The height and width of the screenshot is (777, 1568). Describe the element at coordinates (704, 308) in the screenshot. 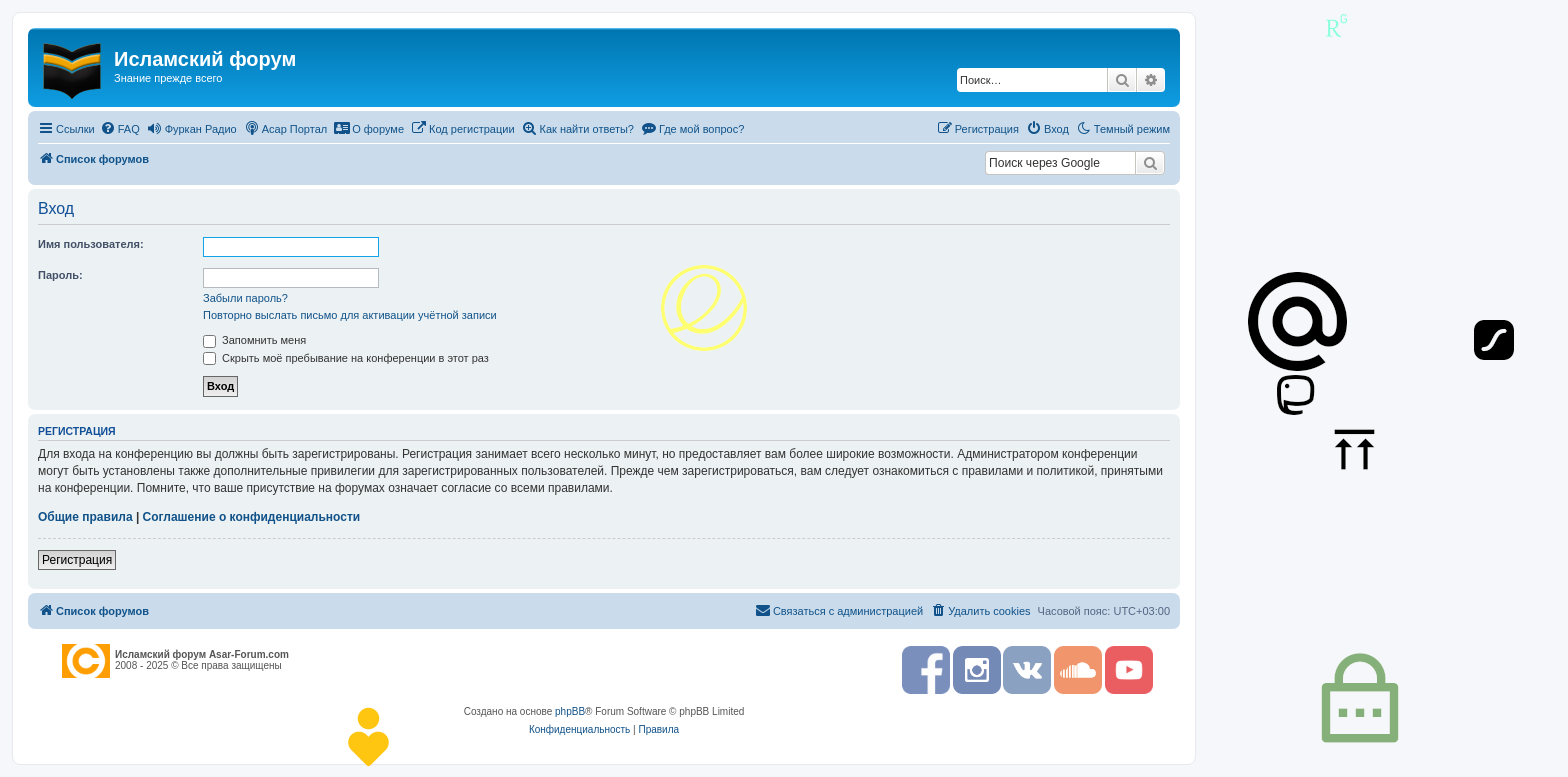

I see `elementary OS branding logo` at that location.